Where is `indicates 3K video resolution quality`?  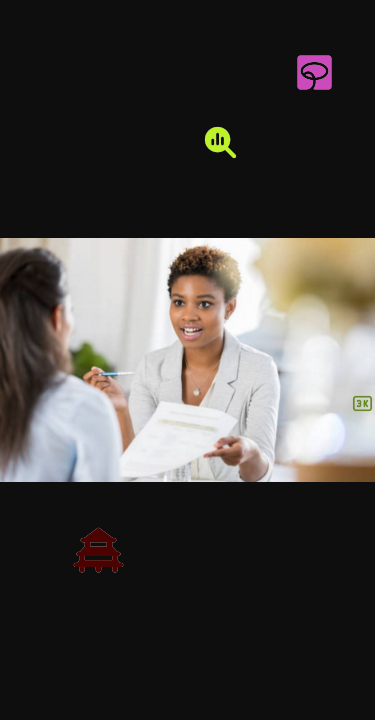
indicates 3K video resolution quality is located at coordinates (362, 403).